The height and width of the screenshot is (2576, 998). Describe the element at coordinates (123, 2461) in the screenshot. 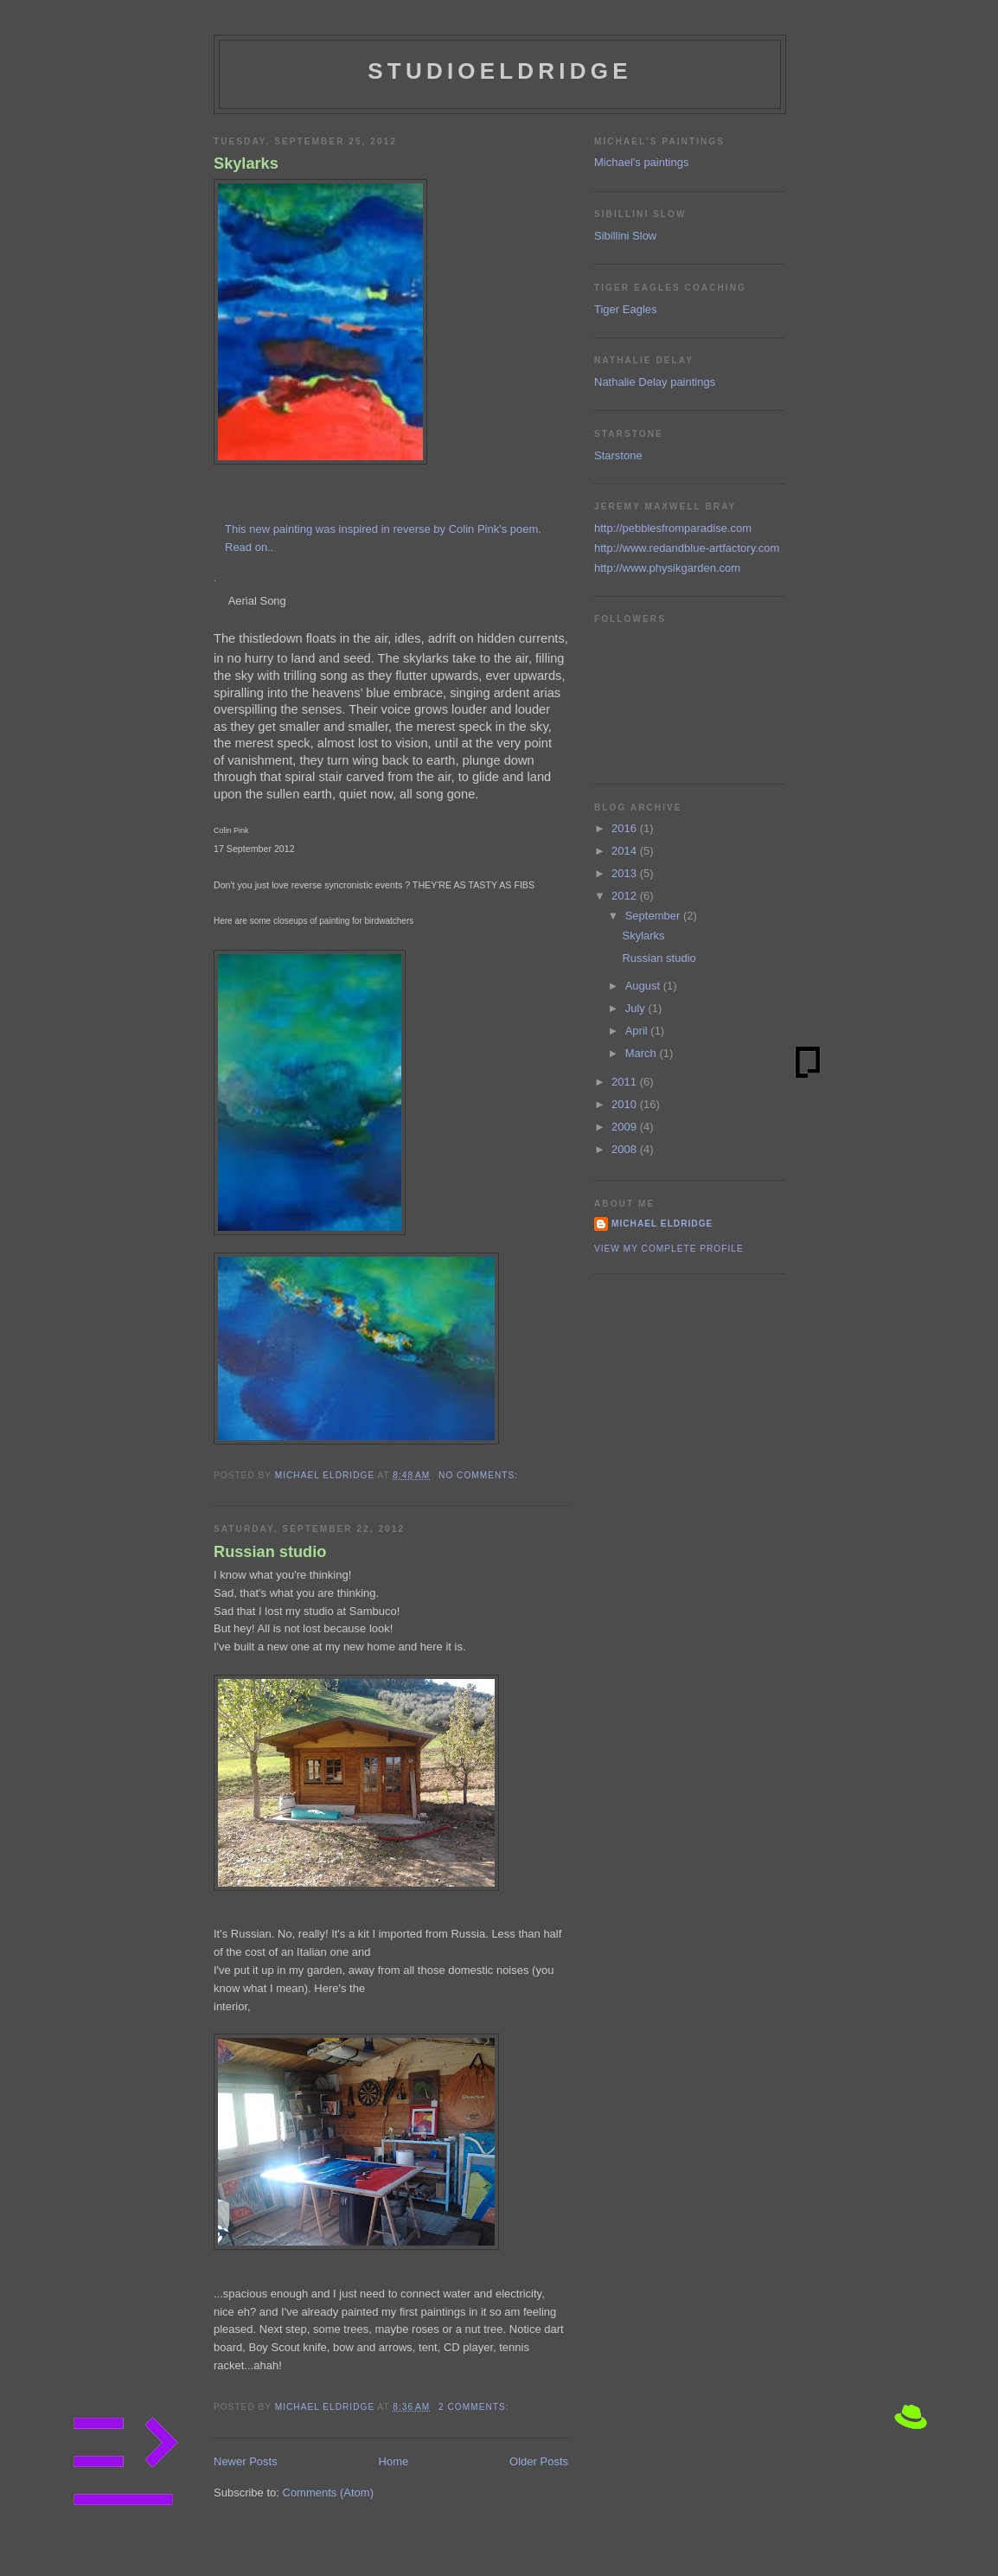

I see `expand the side navigation menu` at that location.